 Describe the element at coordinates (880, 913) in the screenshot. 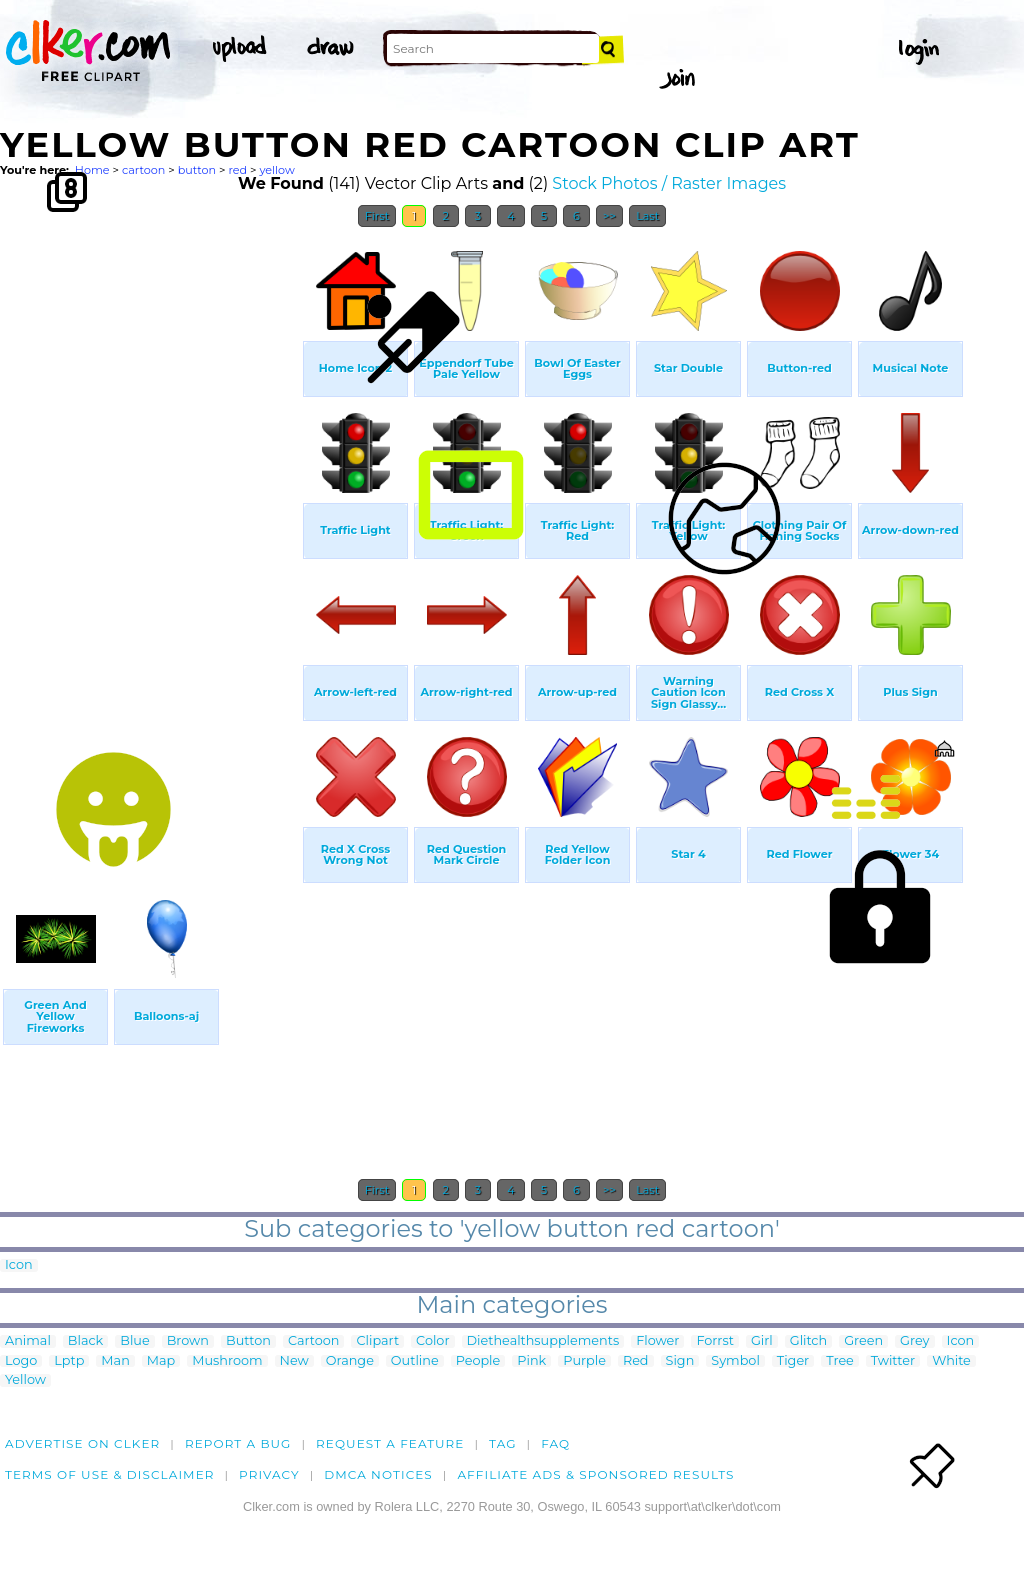

I see `access secure or encrypted content` at that location.